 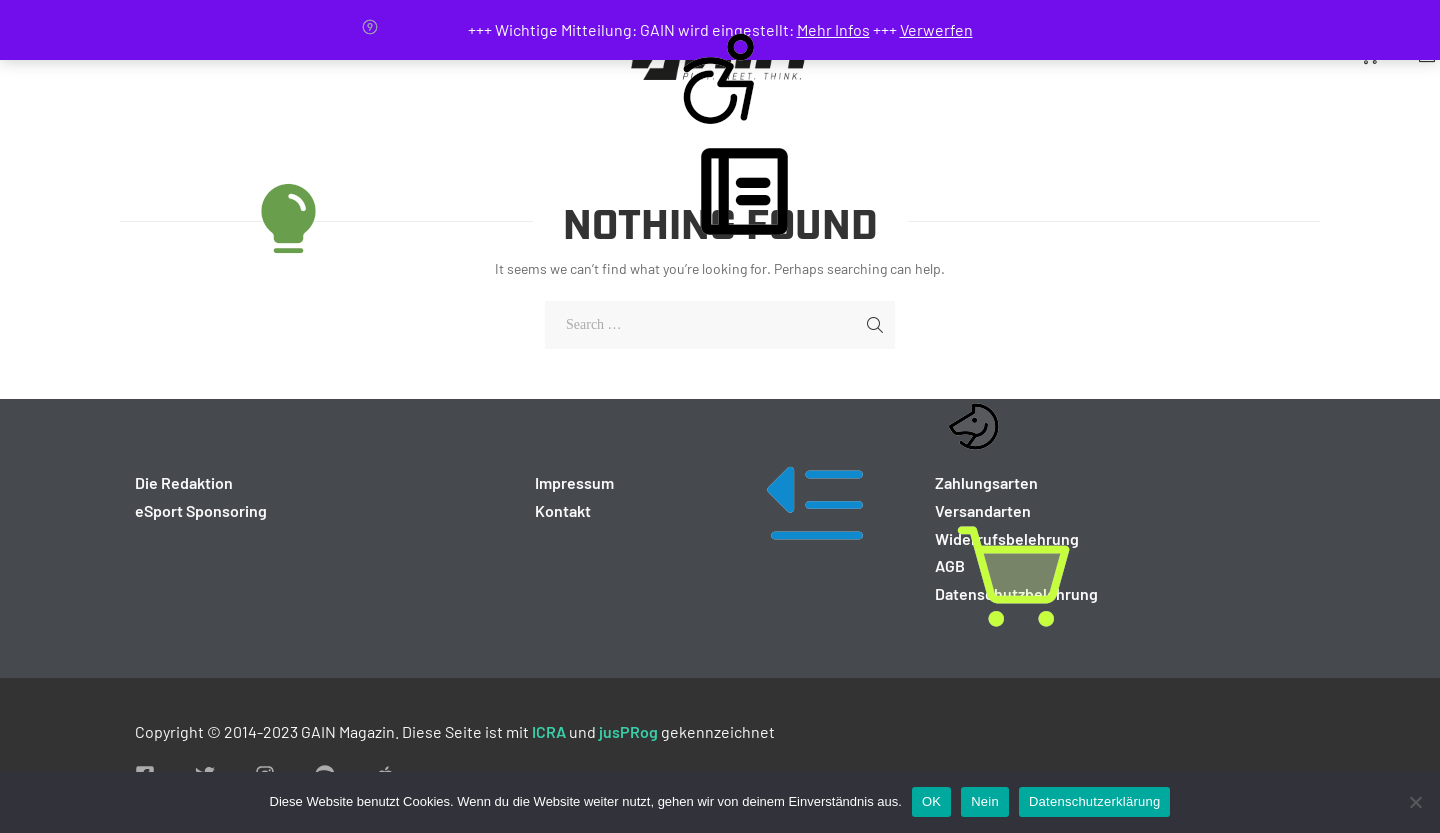 I want to click on open notes or notebook, so click(x=744, y=191).